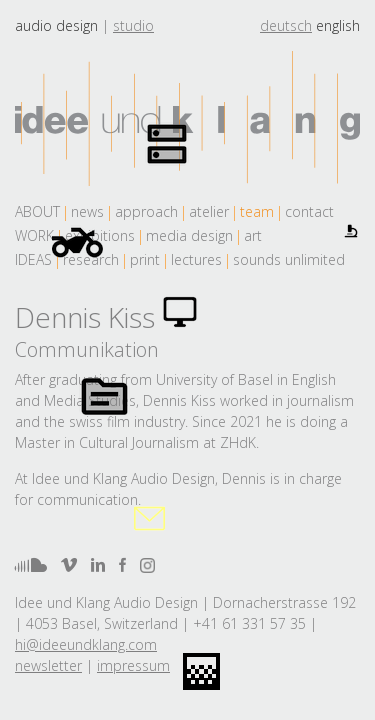 The width and height of the screenshot is (375, 720). What do you see at coordinates (201, 671) in the screenshot?
I see `apply a gradient effect to an image` at bounding box center [201, 671].